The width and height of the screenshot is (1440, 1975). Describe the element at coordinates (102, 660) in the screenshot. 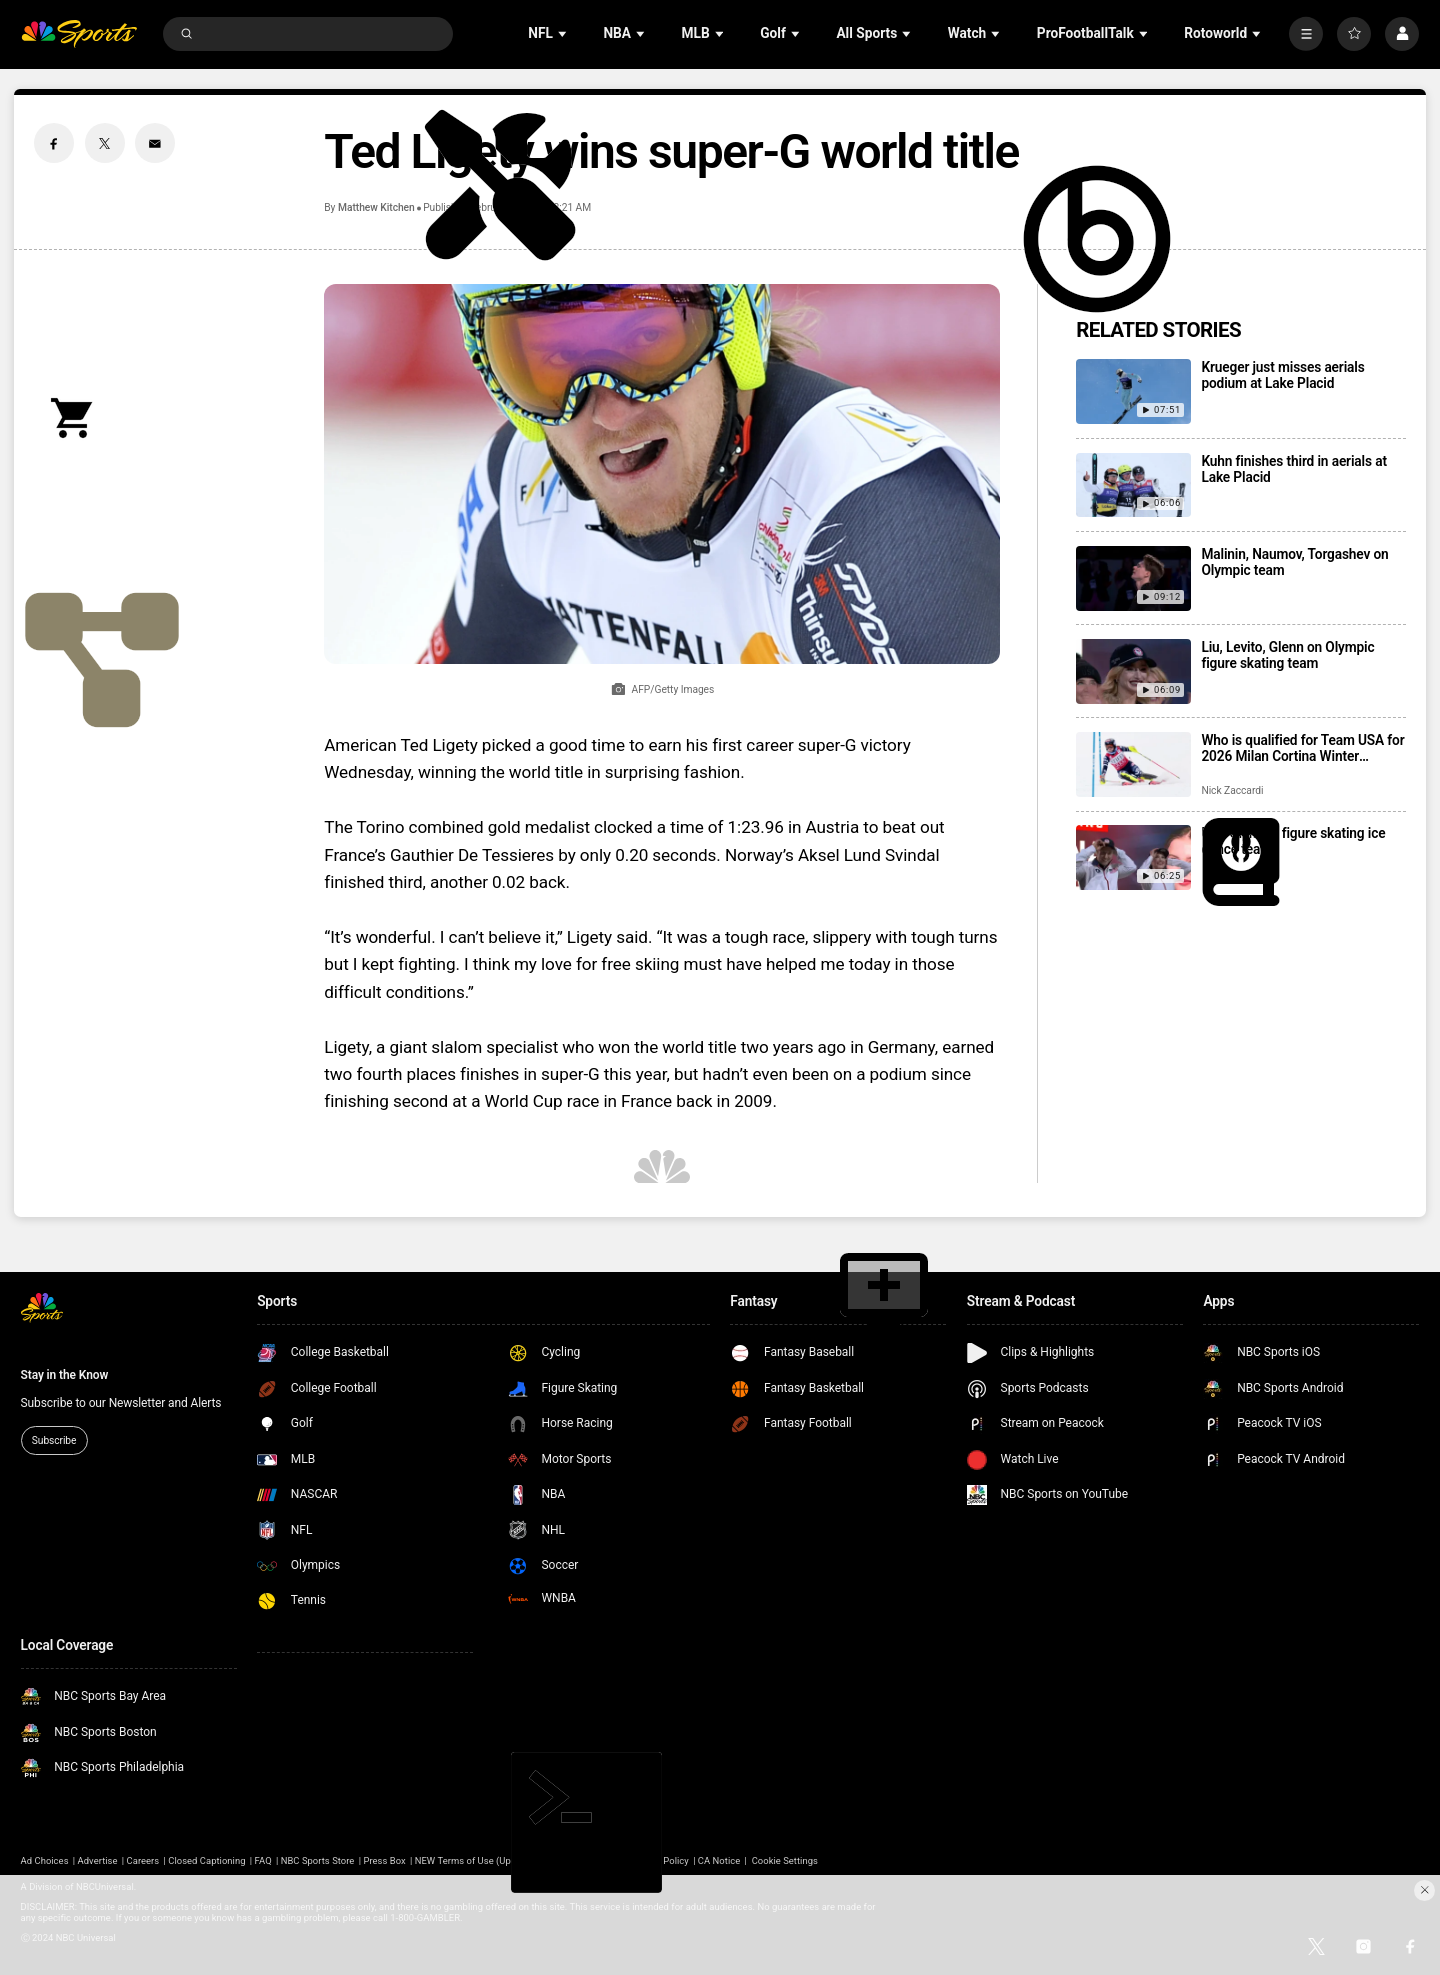

I see `view project workflow or diagram` at that location.